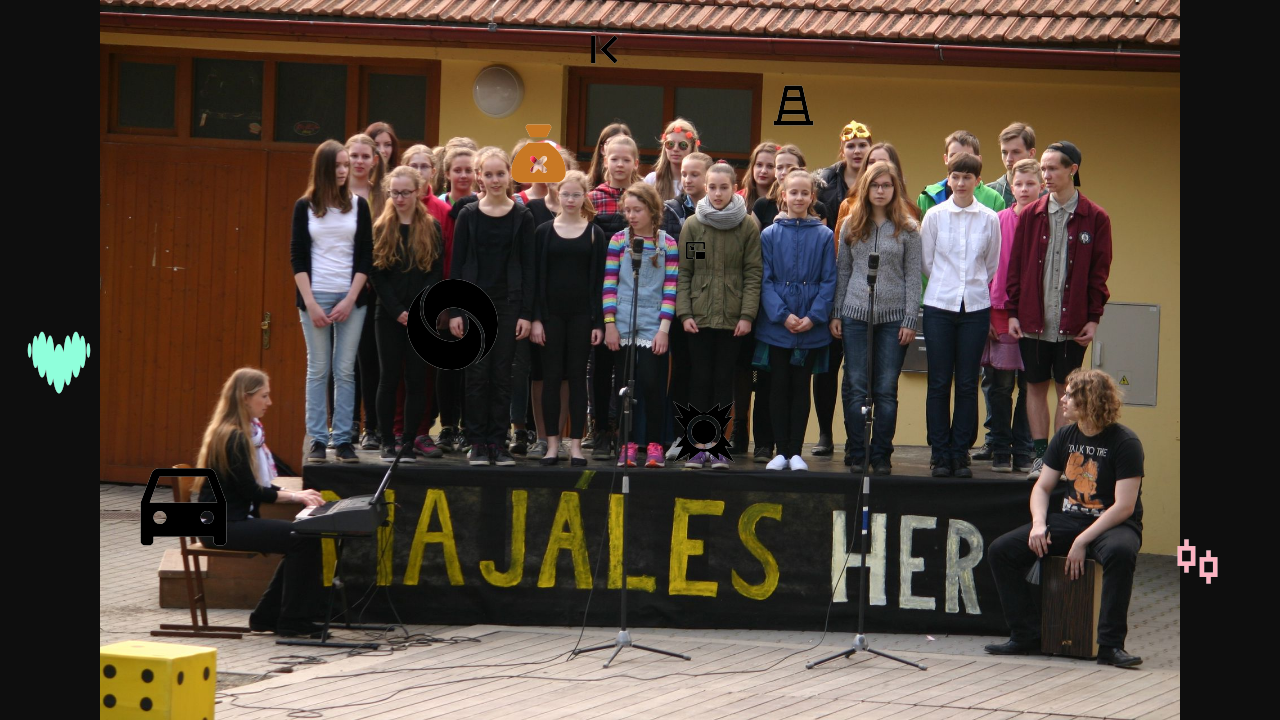  What do you see at coordinates (602, 49) in the screenshot?
I see `skip to previous track` at bounding box center [602, 49].